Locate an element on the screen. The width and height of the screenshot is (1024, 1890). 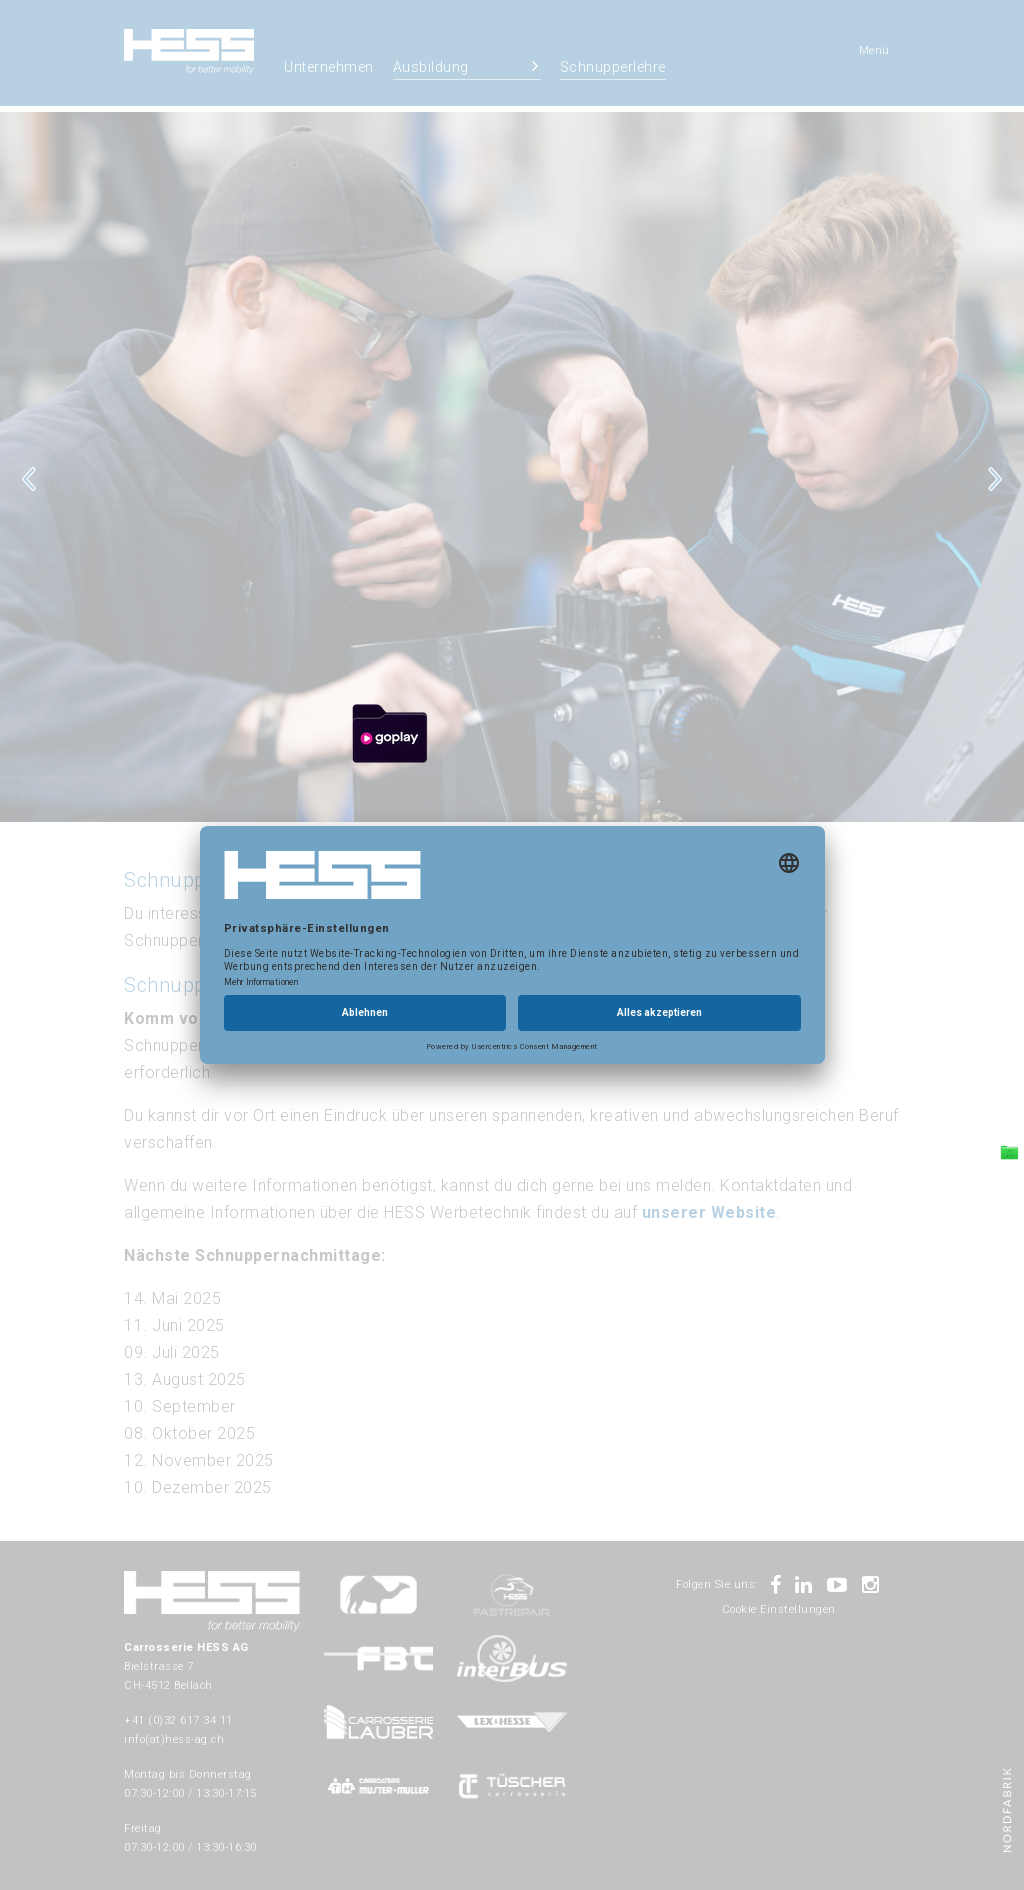
open folder containing goplay media files is located at coordinates (389, 735).